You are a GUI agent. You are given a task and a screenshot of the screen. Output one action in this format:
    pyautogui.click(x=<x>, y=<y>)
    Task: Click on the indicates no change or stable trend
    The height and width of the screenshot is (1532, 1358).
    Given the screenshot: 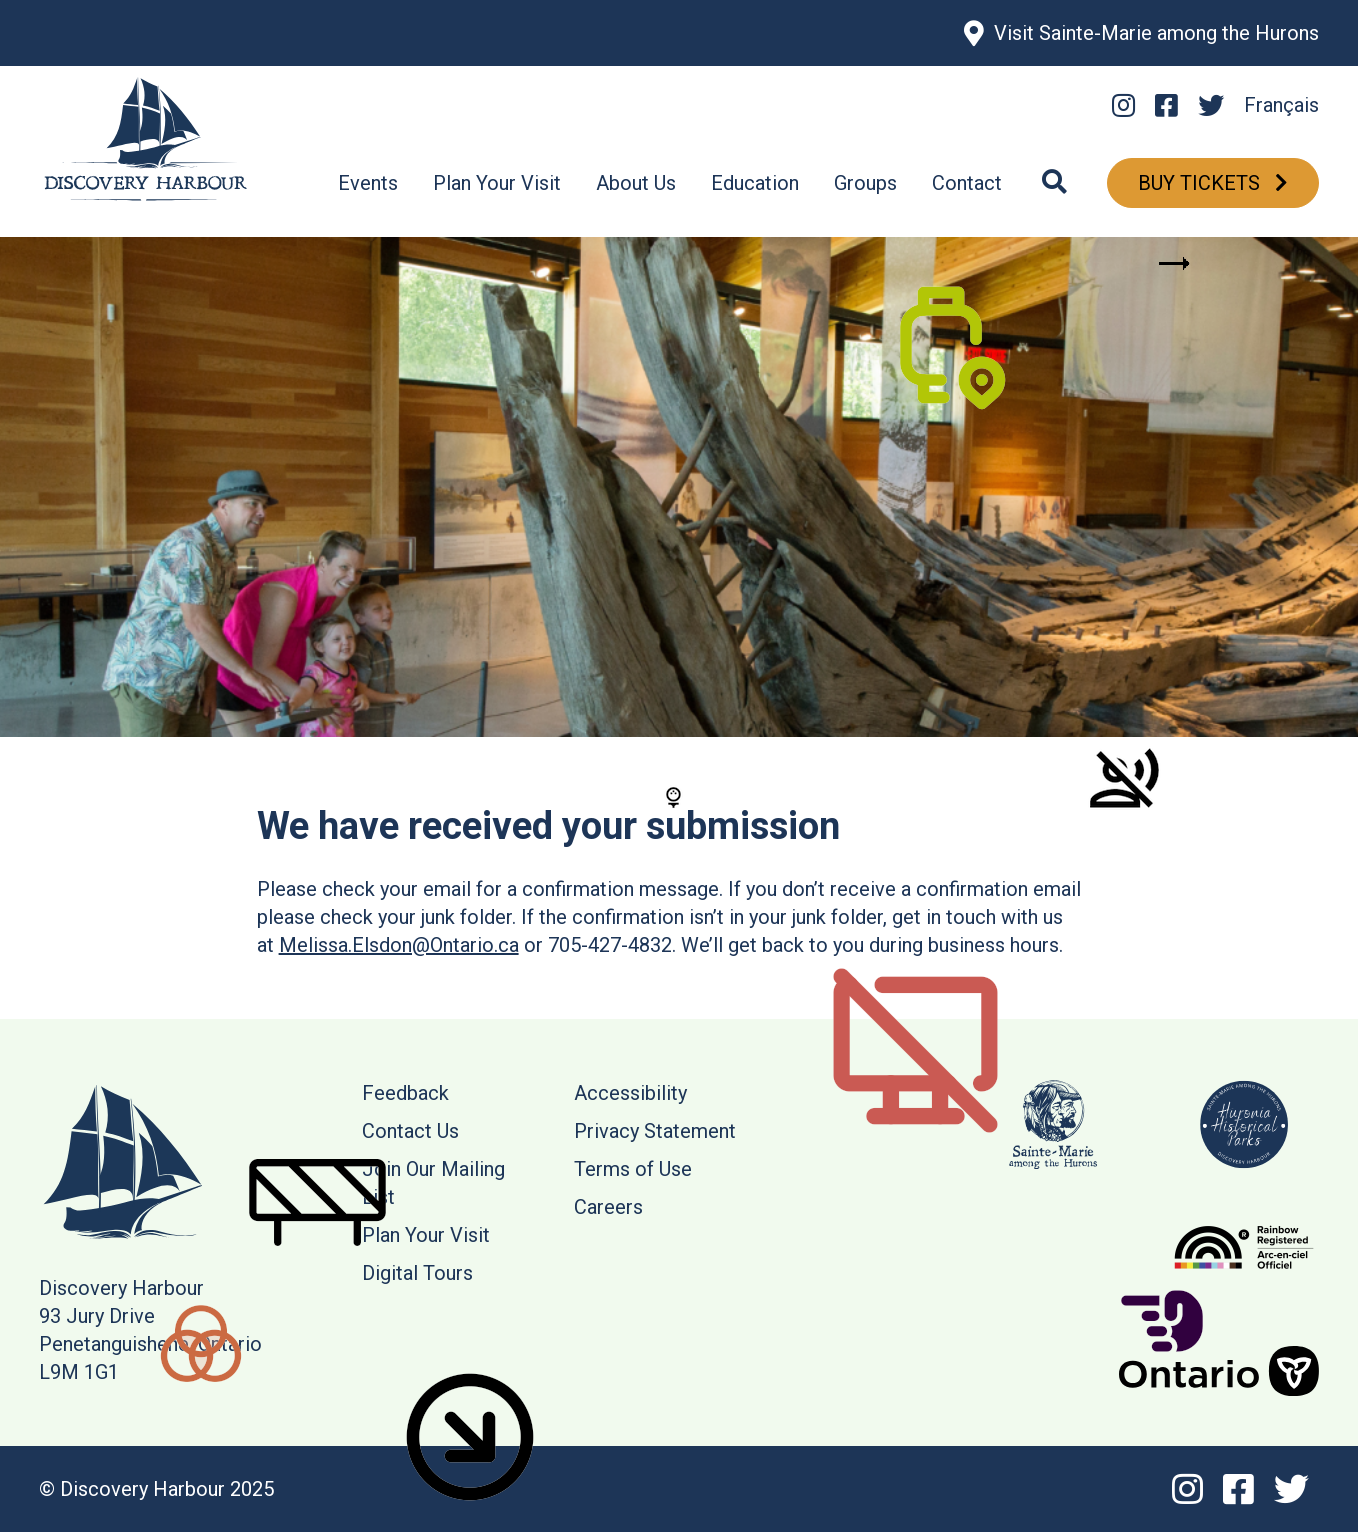 What is the action you would take?
    pyautogui.click(x=1173, y=263)
    